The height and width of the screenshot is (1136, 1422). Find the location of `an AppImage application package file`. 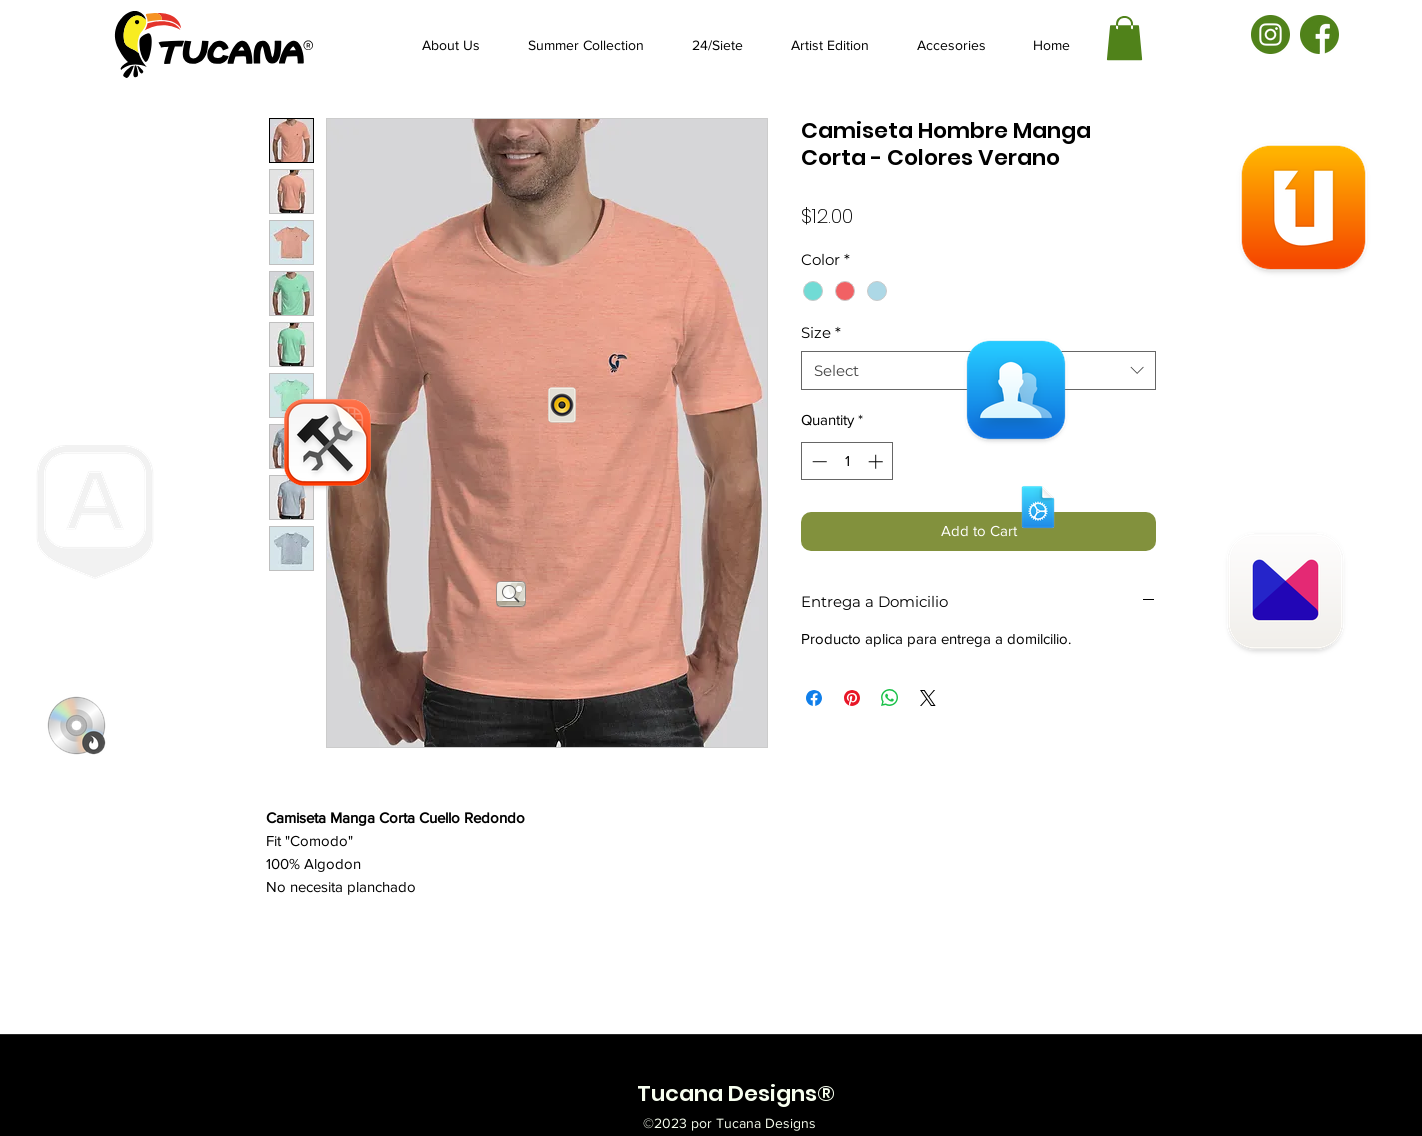

an AppImage application package file is located at coordinates (1038, 507).